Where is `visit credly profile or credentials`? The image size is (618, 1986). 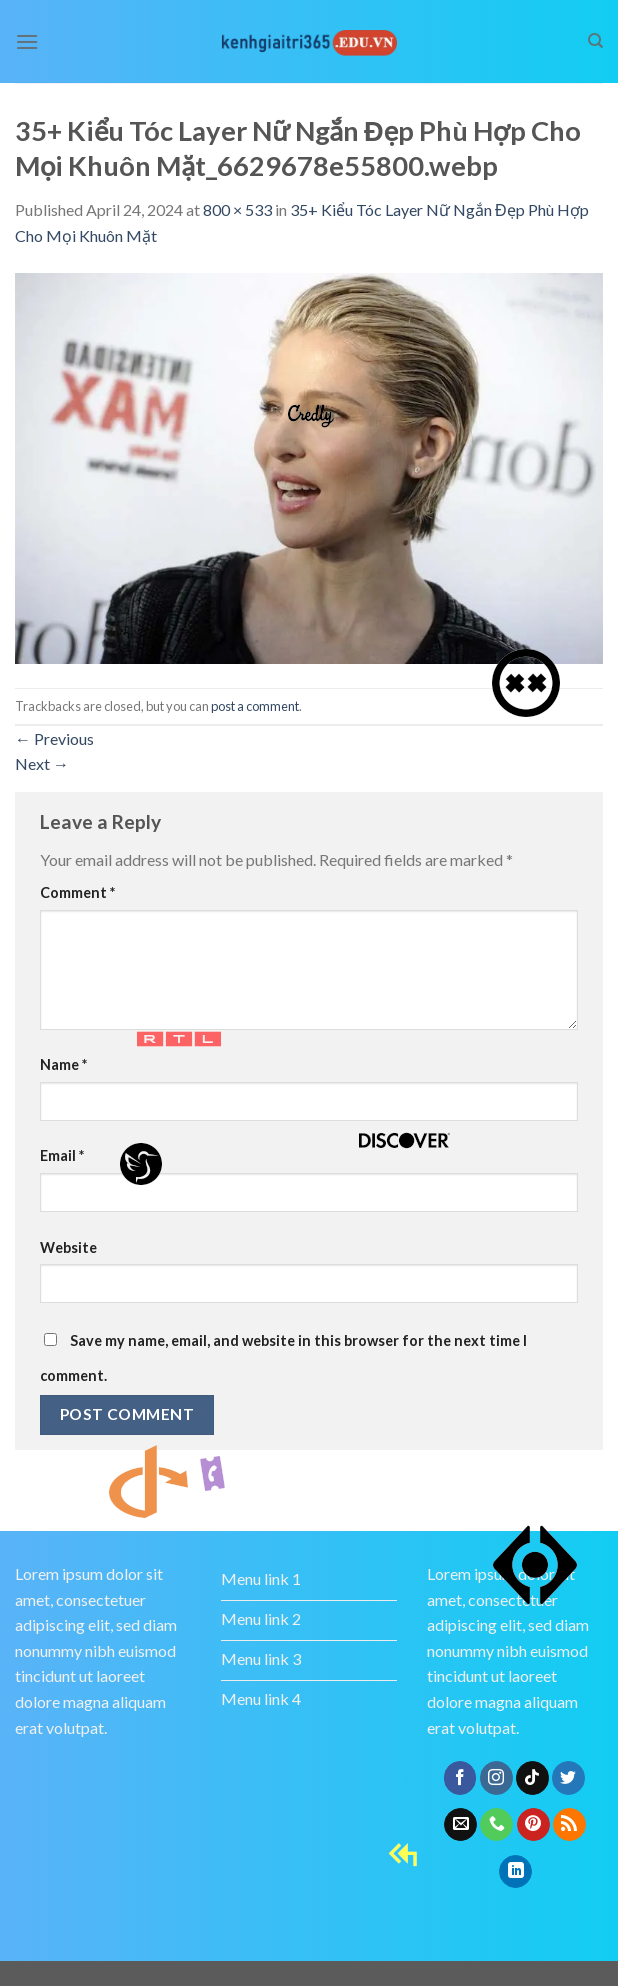 visit credly profile or credentials is located at coordinates (311, 416).